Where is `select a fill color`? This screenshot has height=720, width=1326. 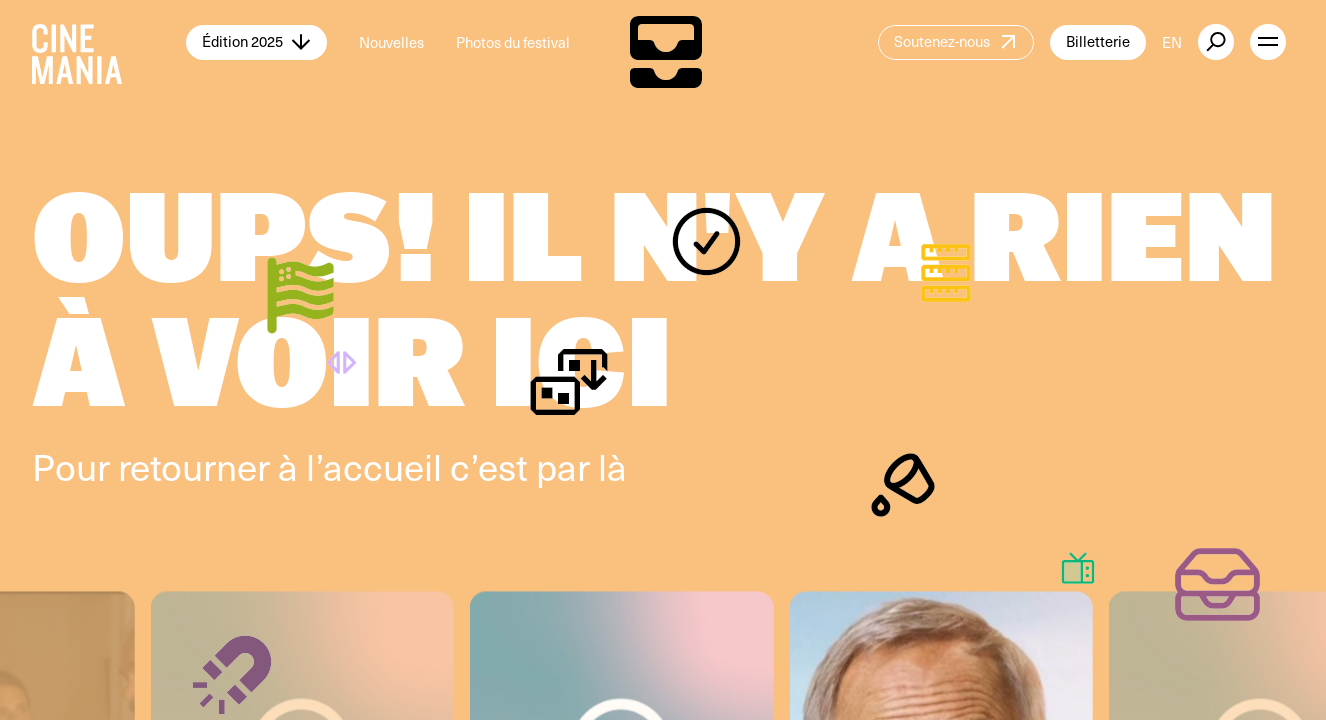
select a fill color is located at coordinates (903, 485).